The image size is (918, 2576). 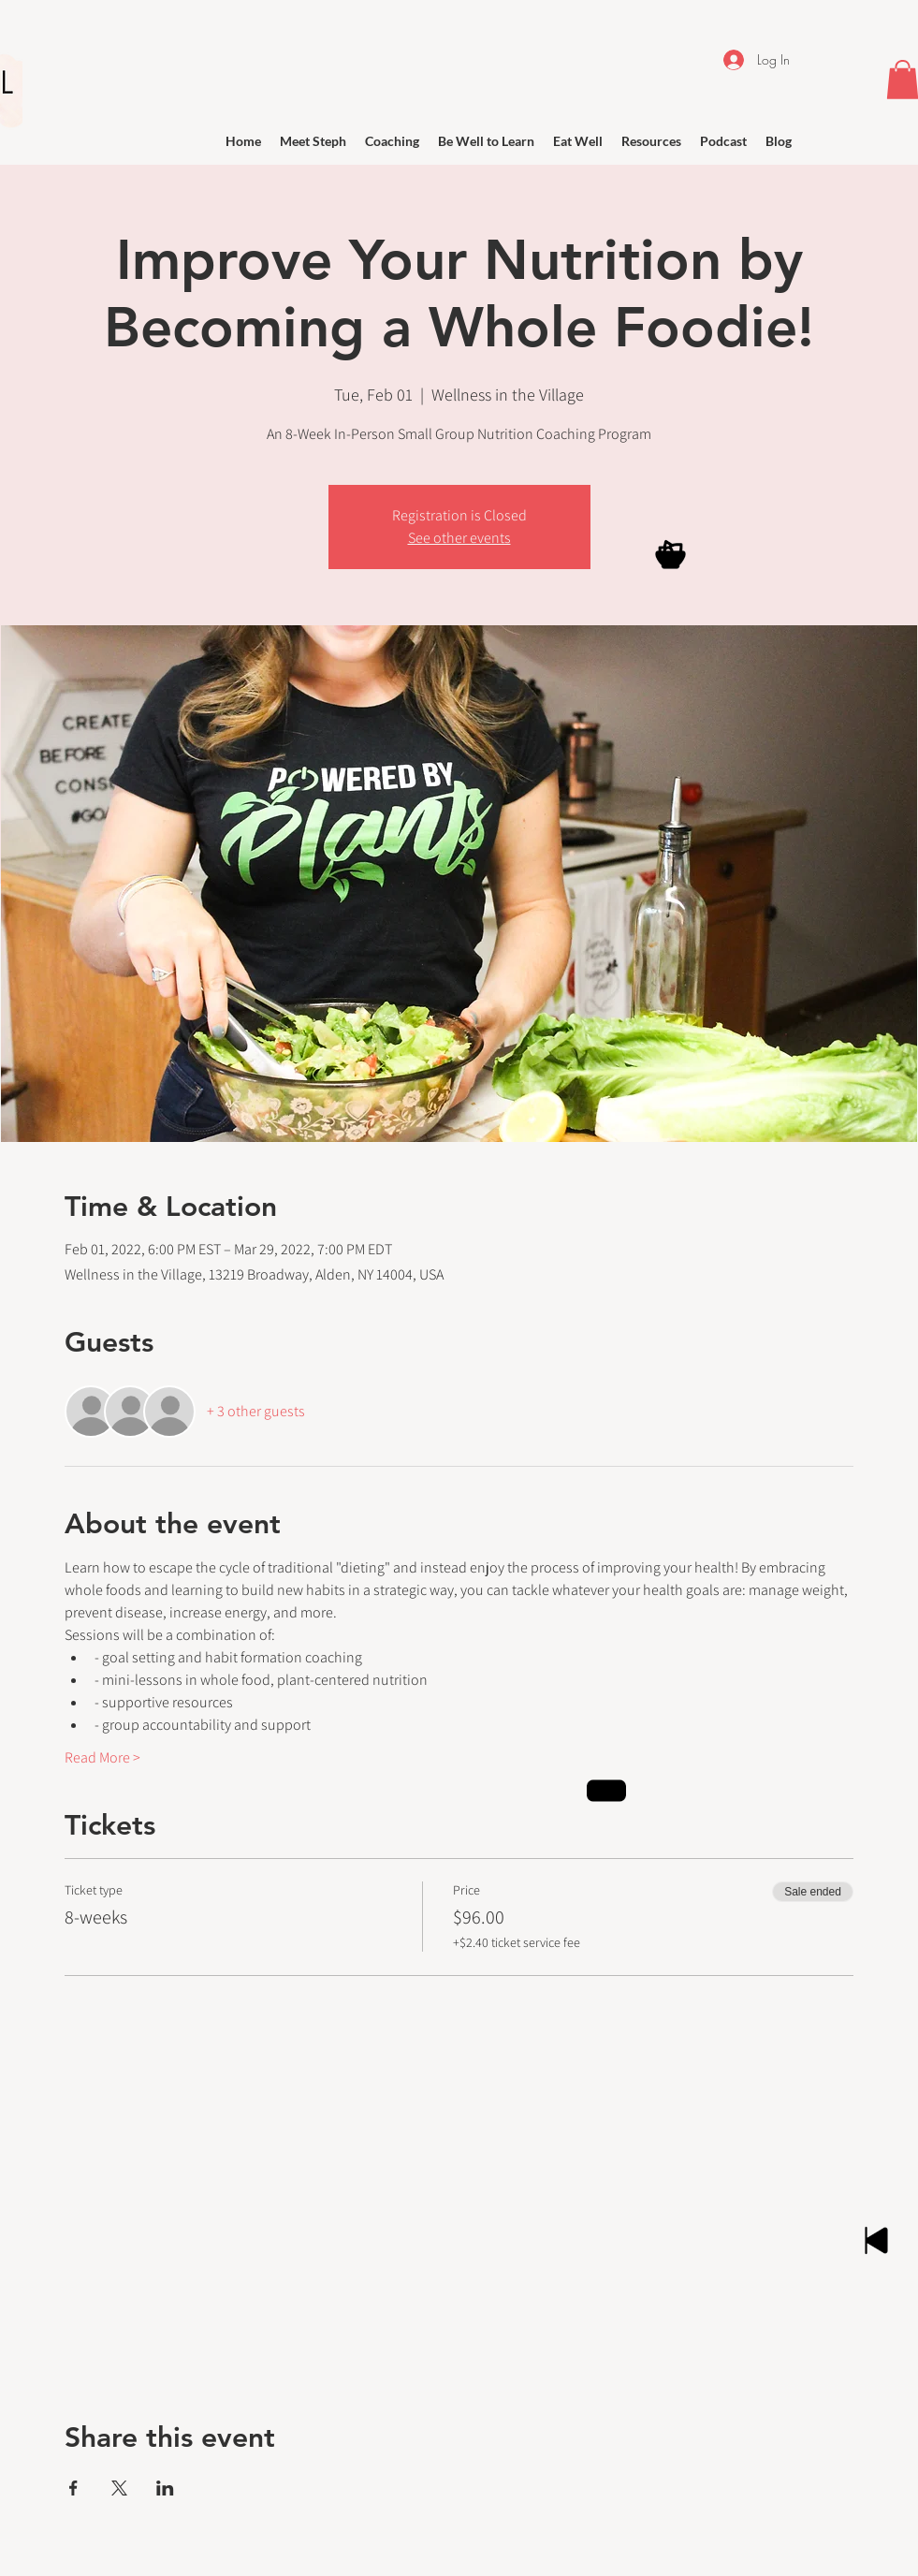 What do you see at coordinates (876, 2240) in the screenshot?
I see `skip to the previous track` at bounding box center [876, 2240].